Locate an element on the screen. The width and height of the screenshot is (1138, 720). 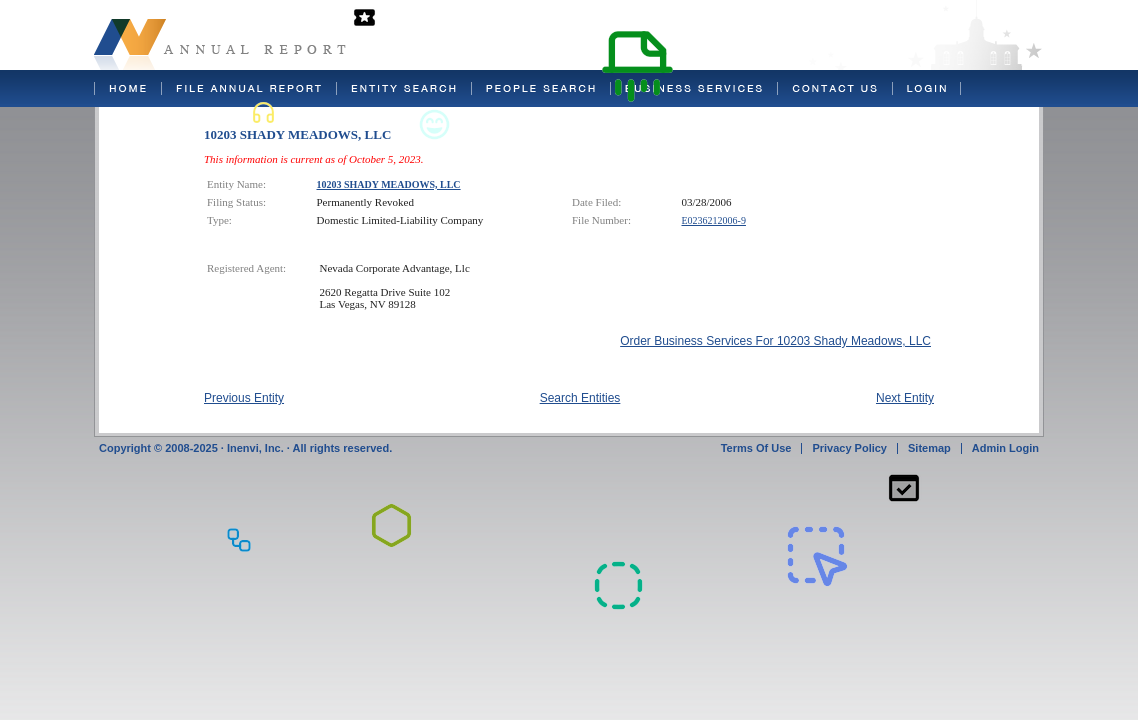
select or draw a custom region is located at coordinates (816, 555).